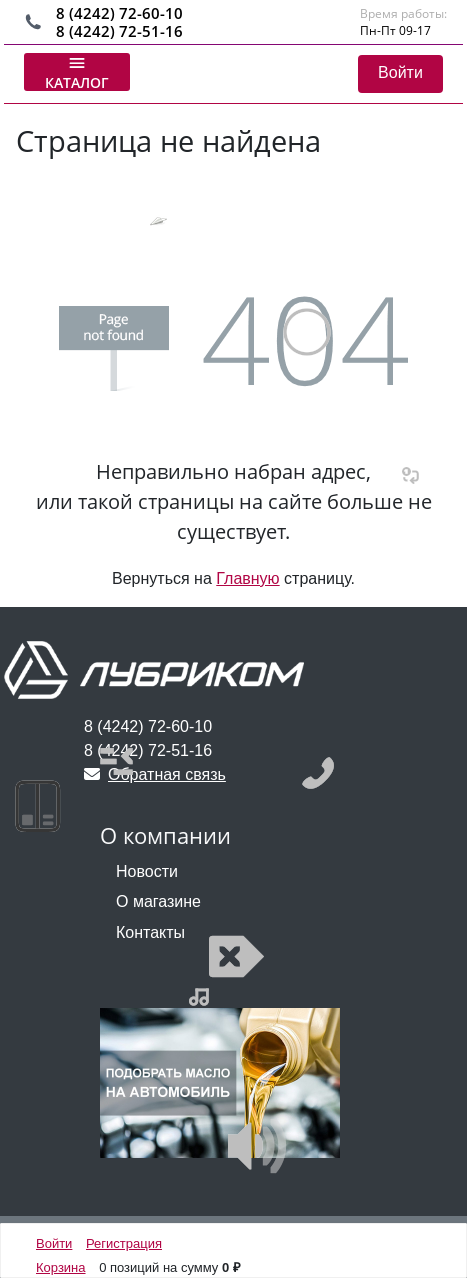 The width and height of the screenshot is (467, 1278). What do you see at coordinates (158, 221) in the screenshot?
I see `send document or file` at bounding box center [158, 221].